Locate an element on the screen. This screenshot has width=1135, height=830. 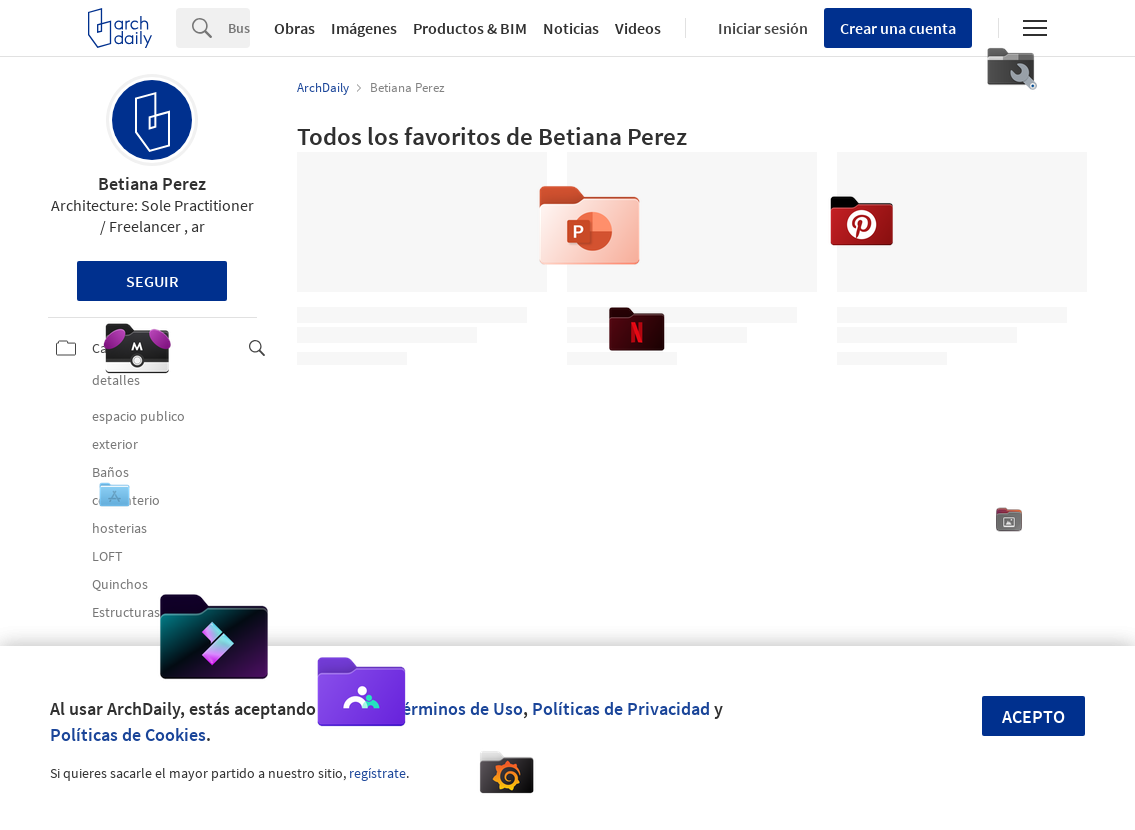
open pokémon master ball themed folder is located at coordinates (137, 350).